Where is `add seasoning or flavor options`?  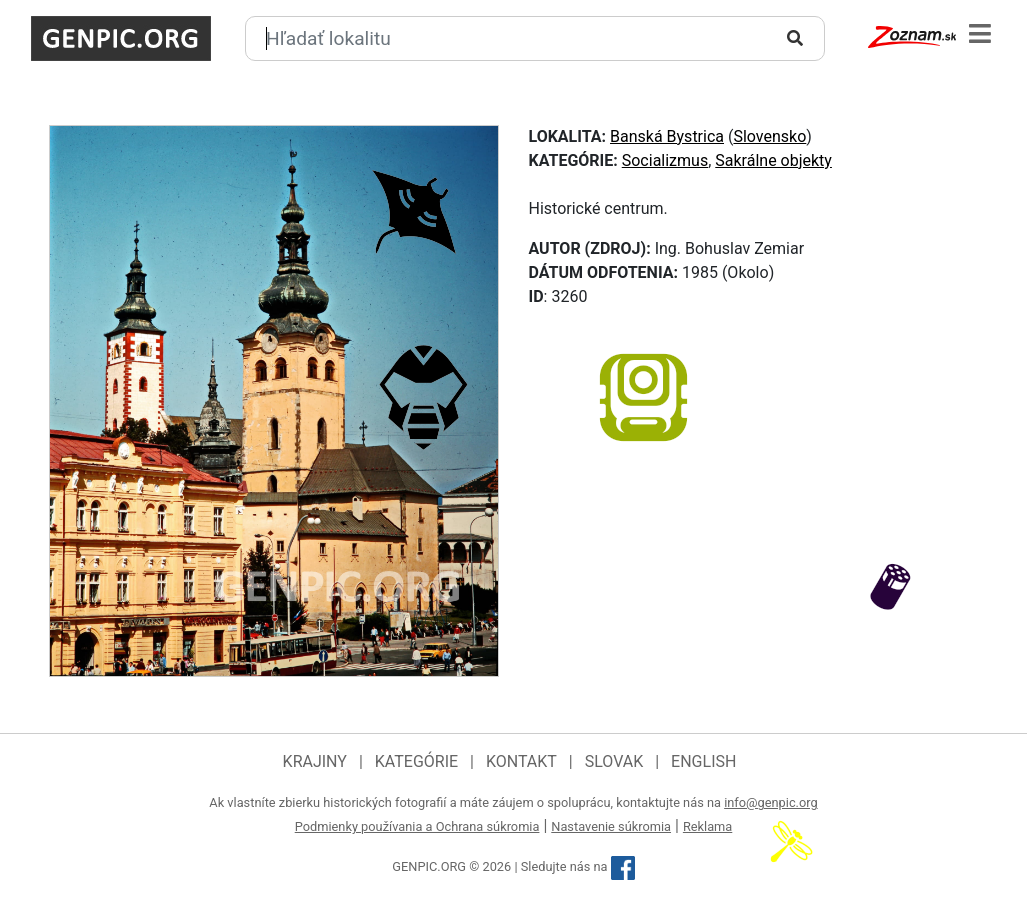
add seasoning or flavor options is located at coordinates (890, 587).